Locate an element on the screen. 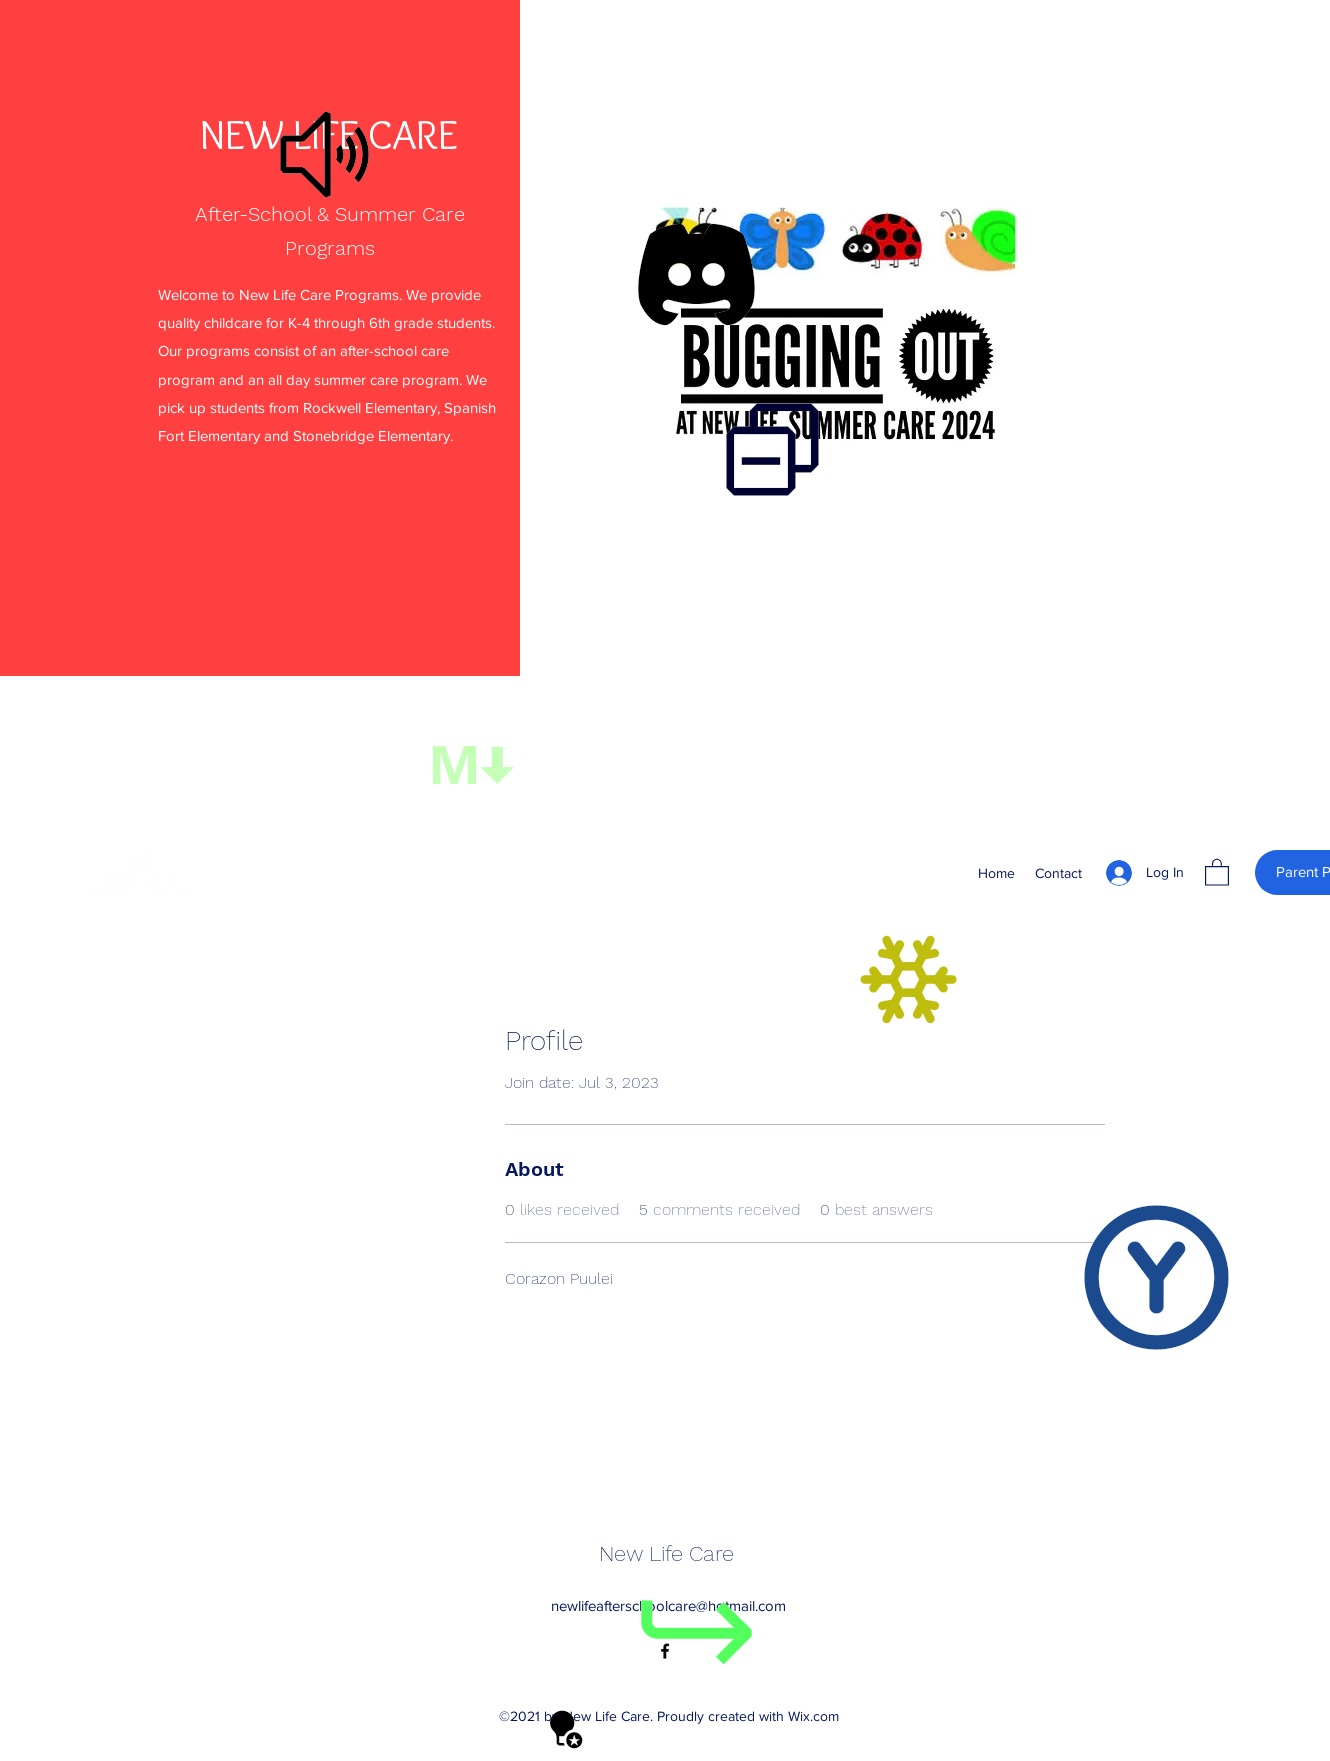 The image size is (1330, 1761). apply suggested quick fix automatically is located at coordinates (563, 1729).